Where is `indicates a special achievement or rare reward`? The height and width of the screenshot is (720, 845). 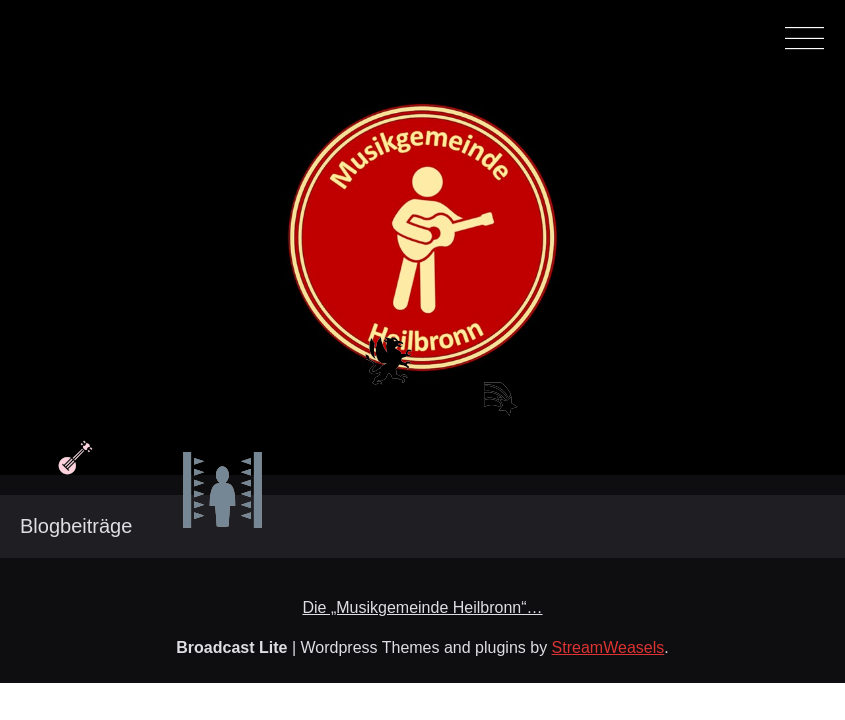 indicates a special achievement or rare reward is located at coordinates (502, 400).